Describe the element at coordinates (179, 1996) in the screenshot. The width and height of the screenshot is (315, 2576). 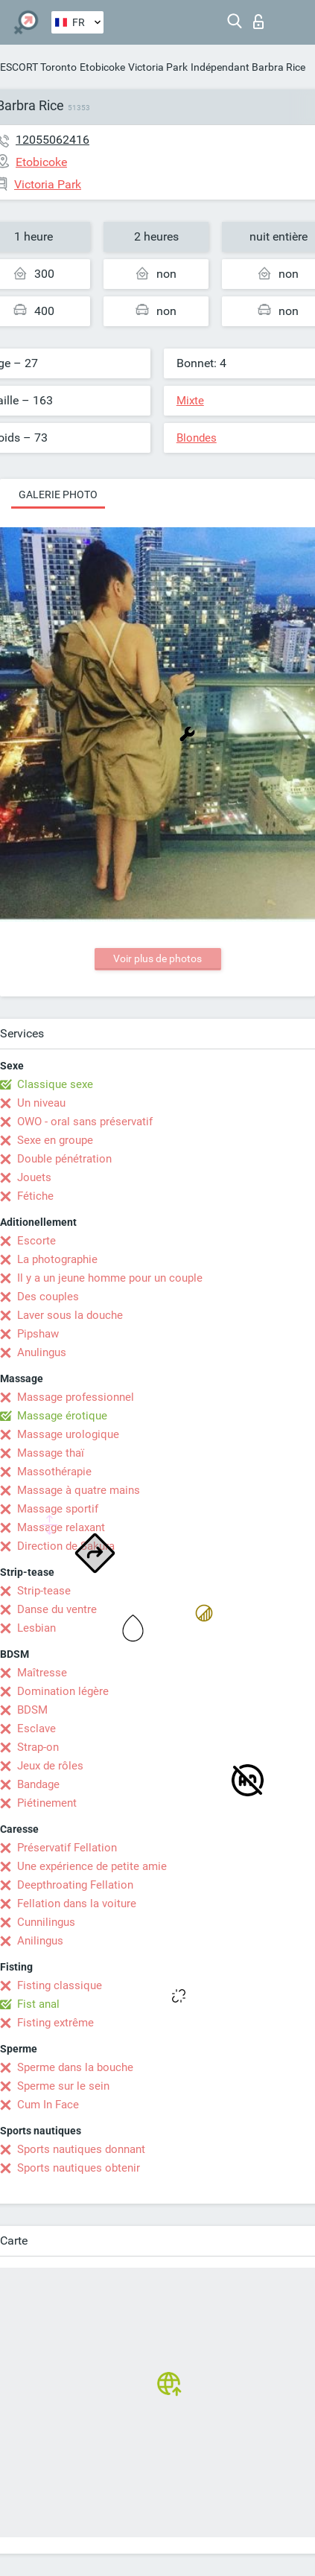
I see `unlink or disconnect a shared resource` at that location.